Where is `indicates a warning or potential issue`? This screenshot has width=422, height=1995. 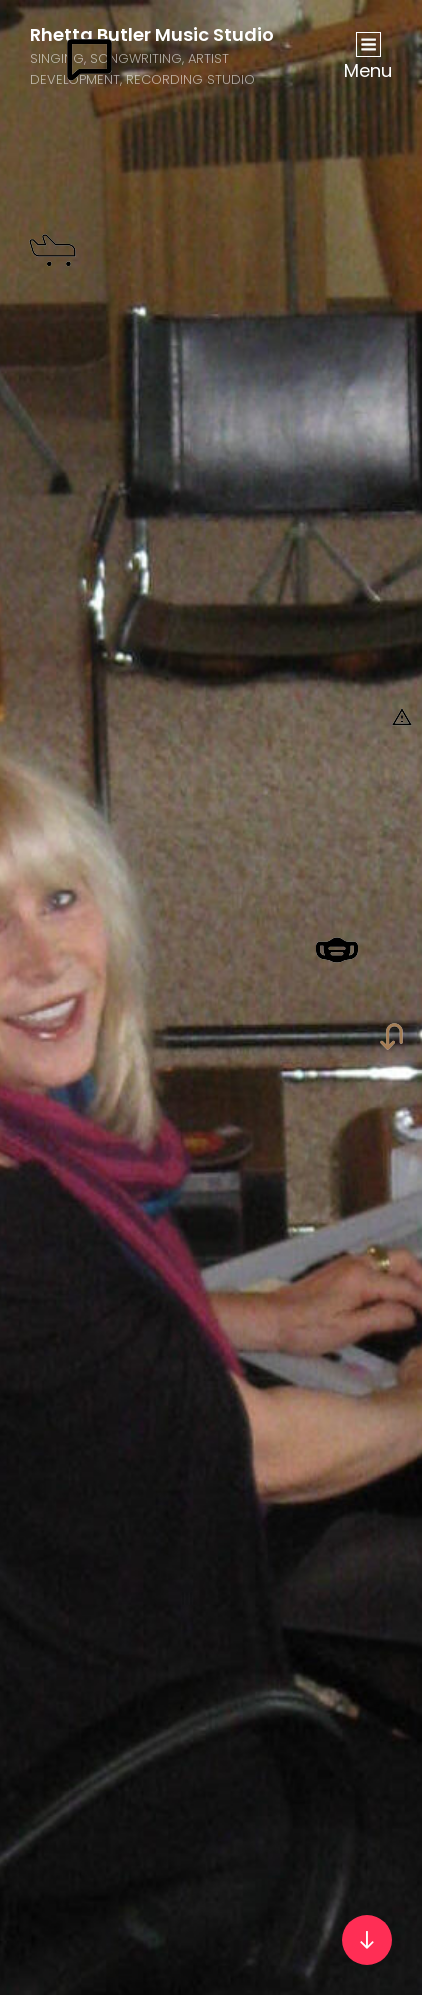 indicates a warning or potential issue is located at coordinates (402, 717).